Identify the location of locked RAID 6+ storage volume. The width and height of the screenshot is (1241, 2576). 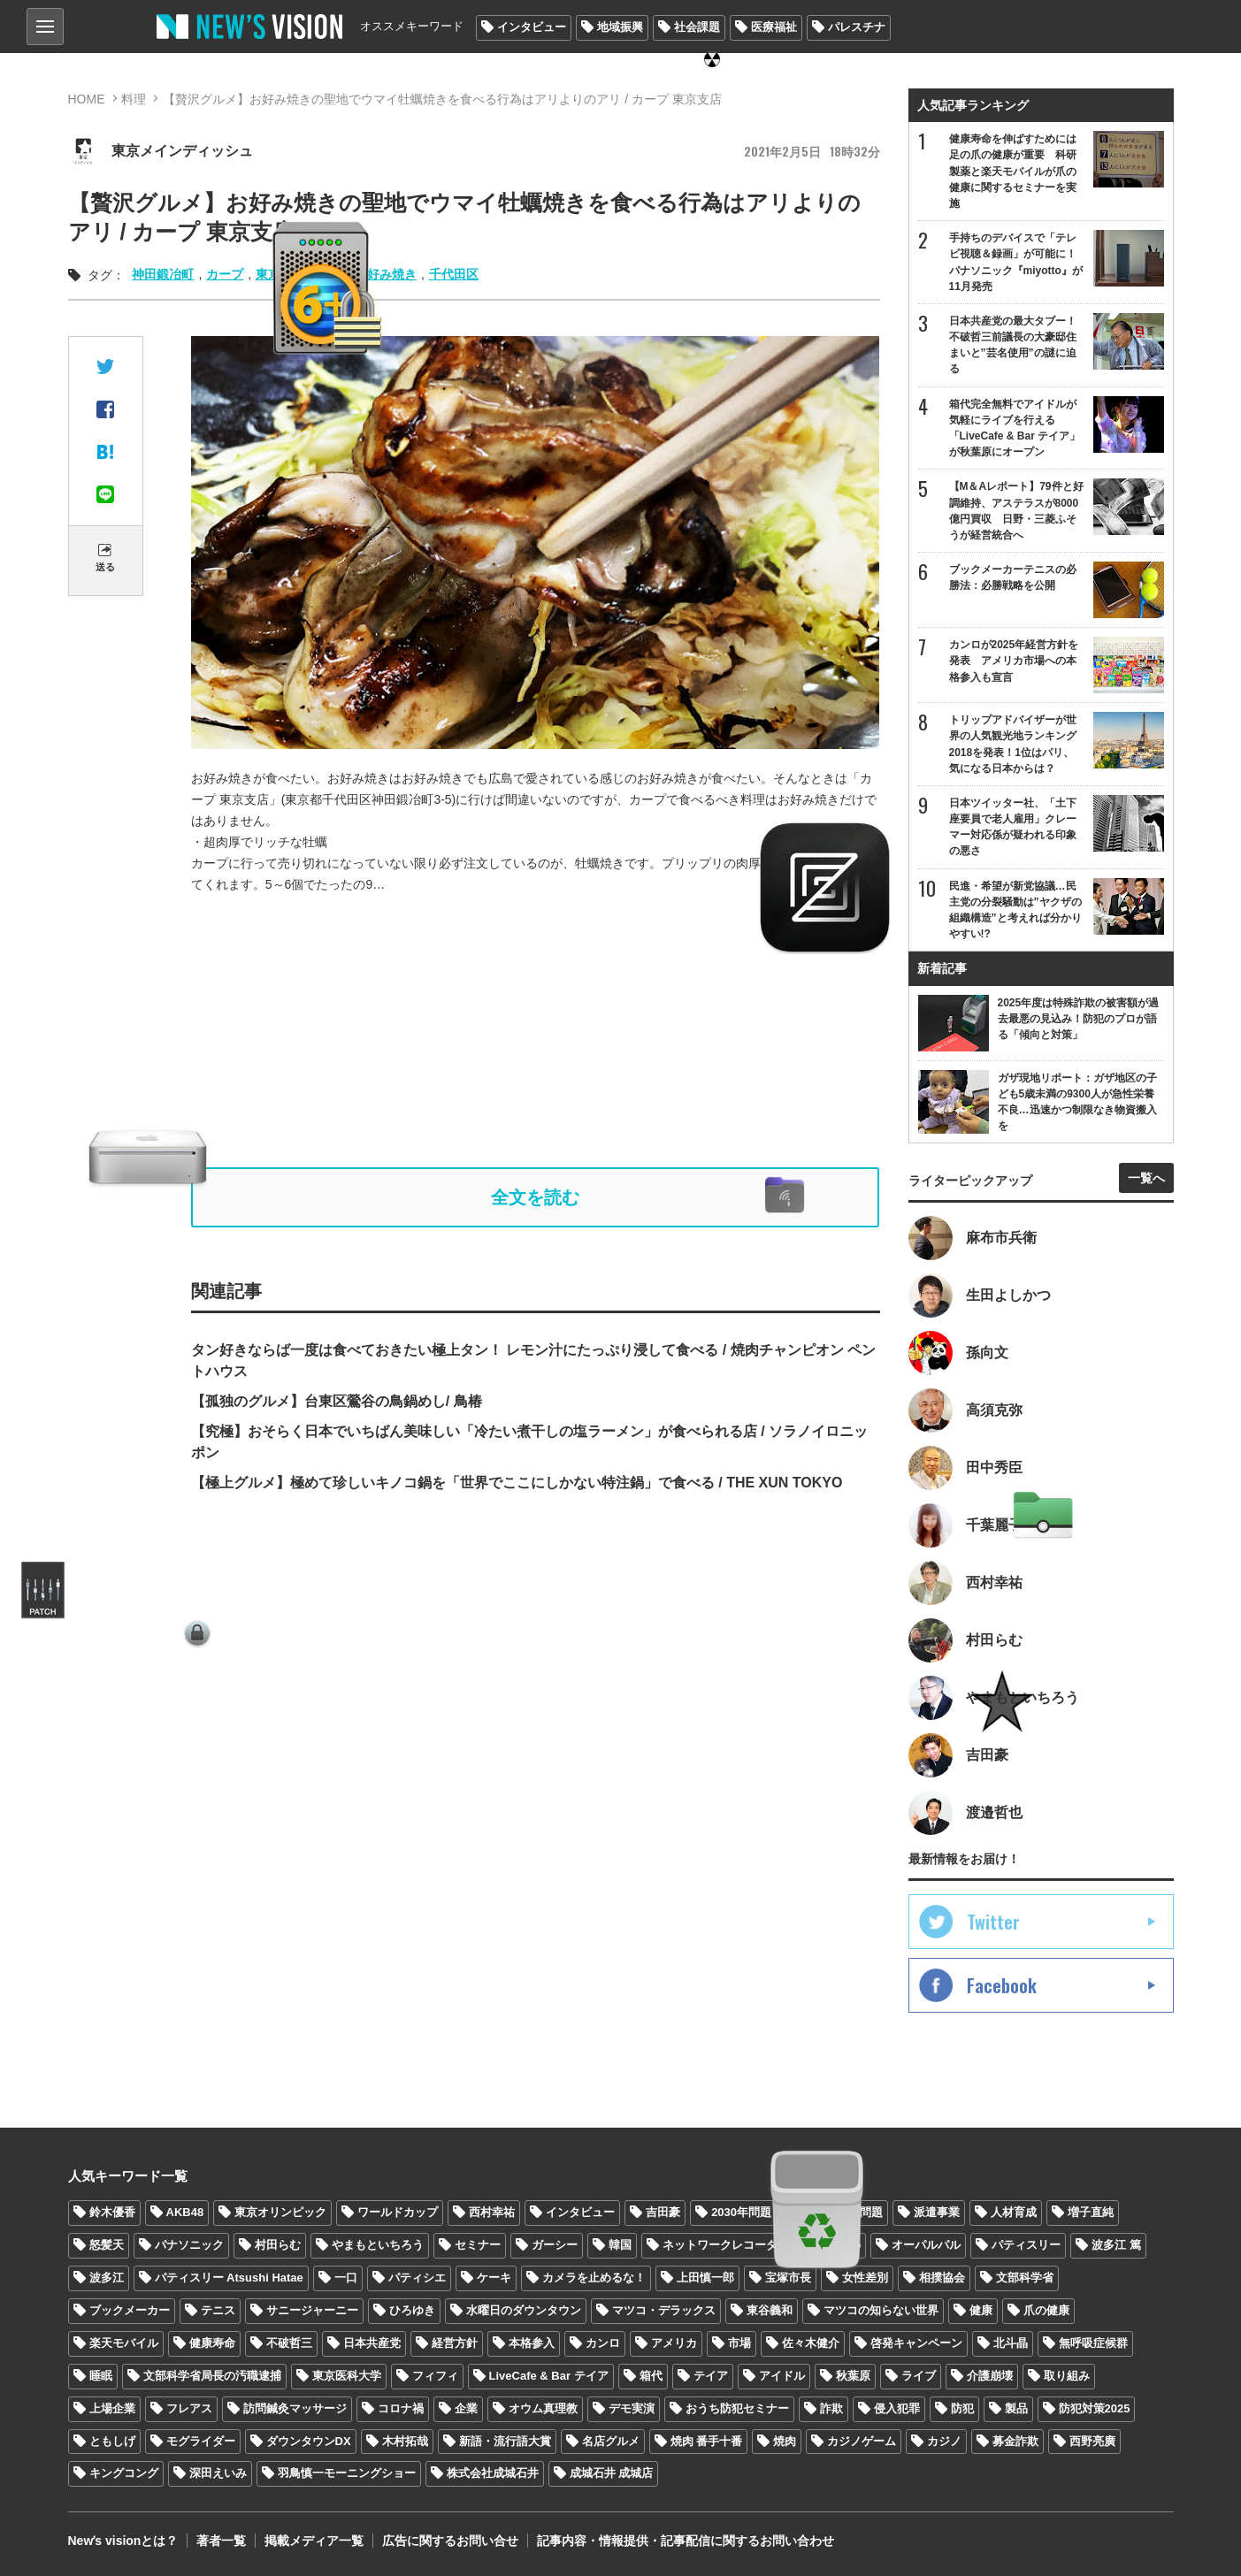
(320, 287).